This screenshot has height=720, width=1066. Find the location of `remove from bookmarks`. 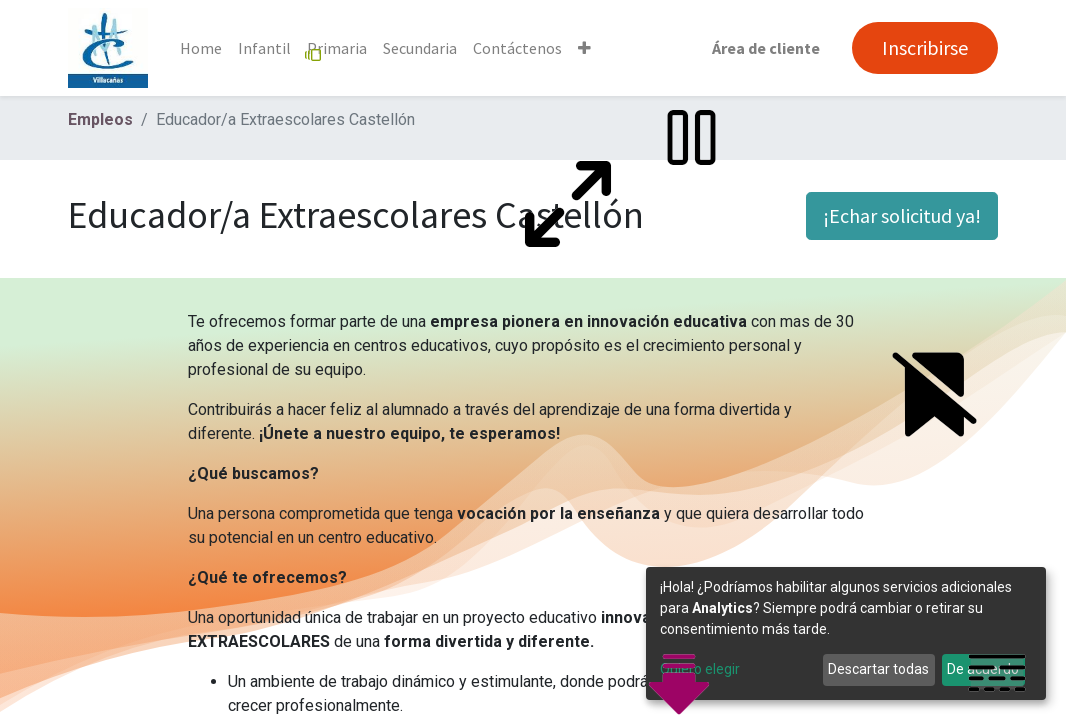

remove from bookmarks is located at coordinates (934, 394).